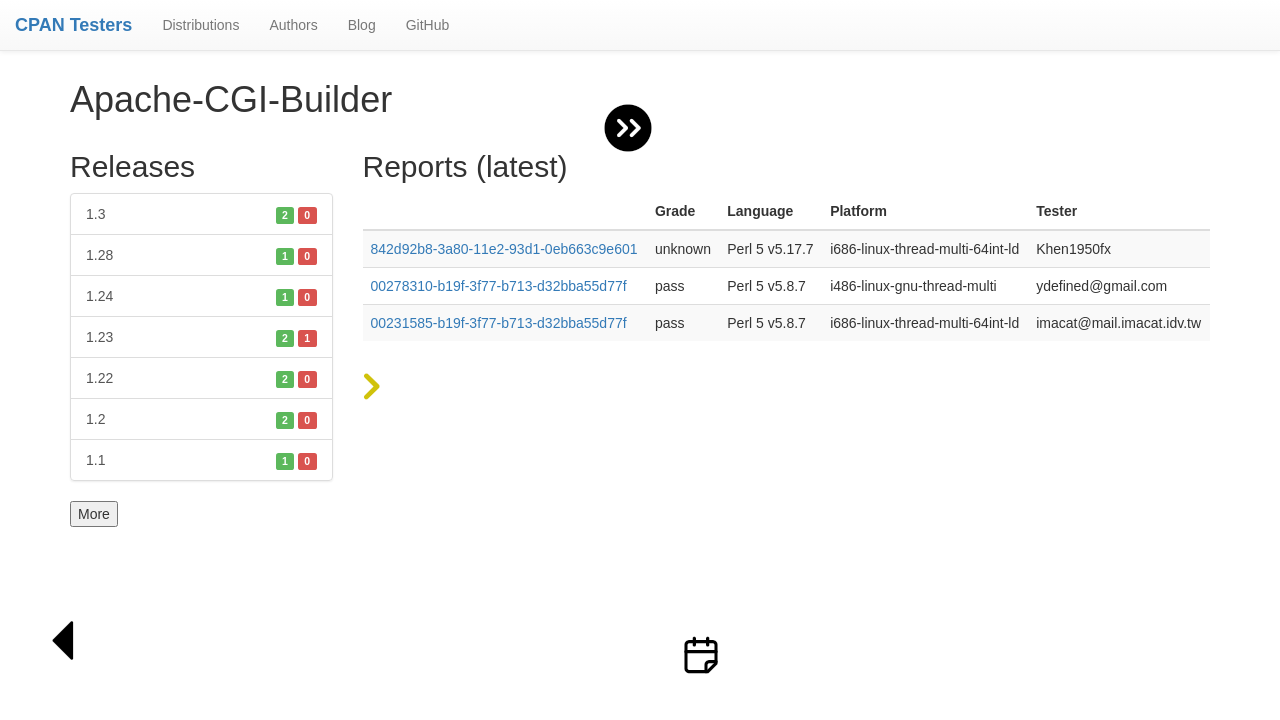 The height and width of the screenshot is (720, 1280). What do you see at coordinates (370, 386) in the screenshot?
I see `navigate to the next item or page` at bounding box center [370, 386].